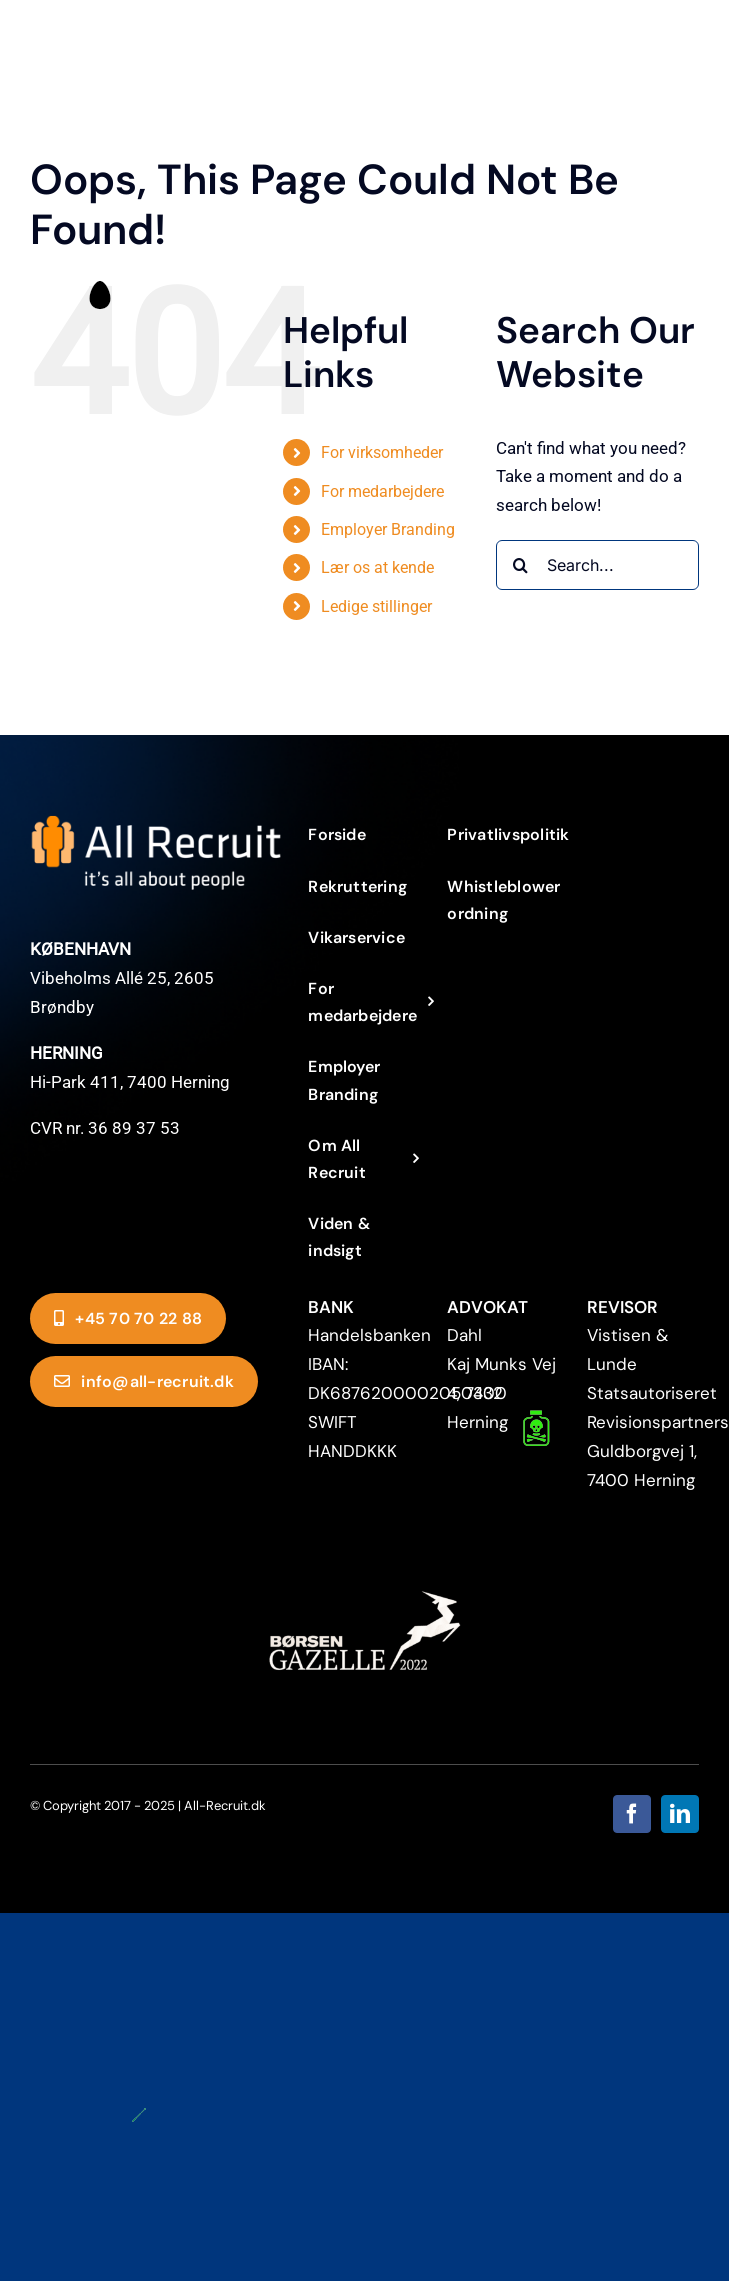  What do you see at coordinates (100, 295) in the screenshot?
I see `indicates an egg item or ingredient in a game inventory` at bounding box center [100, 295].